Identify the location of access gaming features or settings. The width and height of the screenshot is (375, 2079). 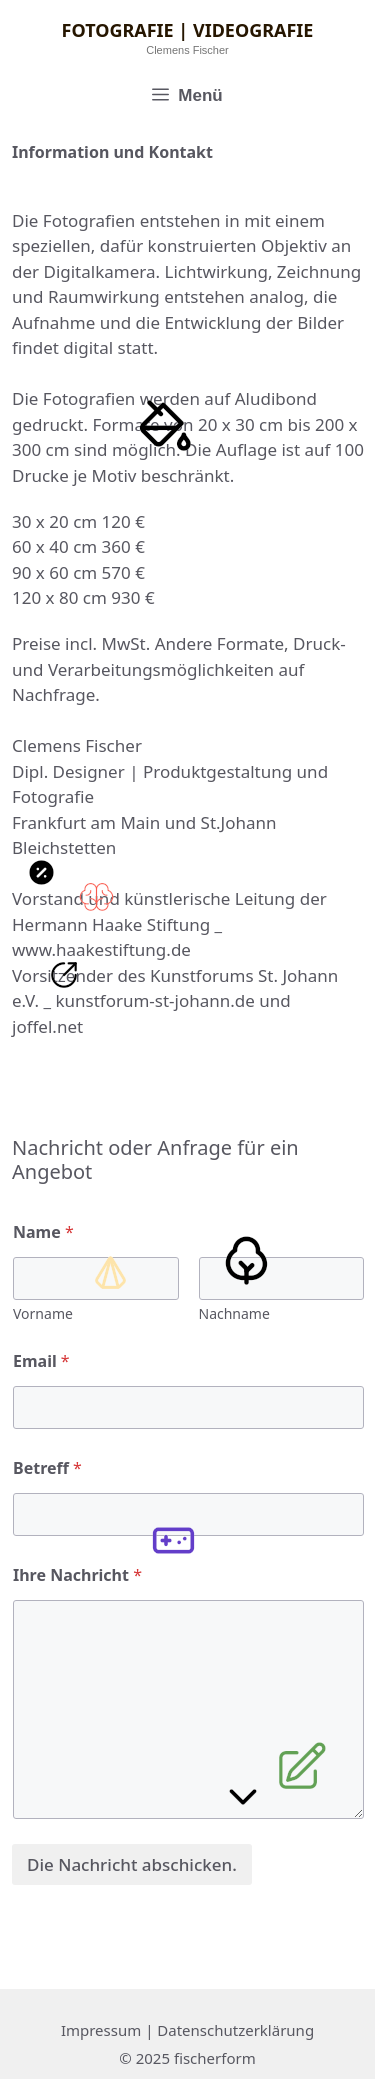
(173, 1540).